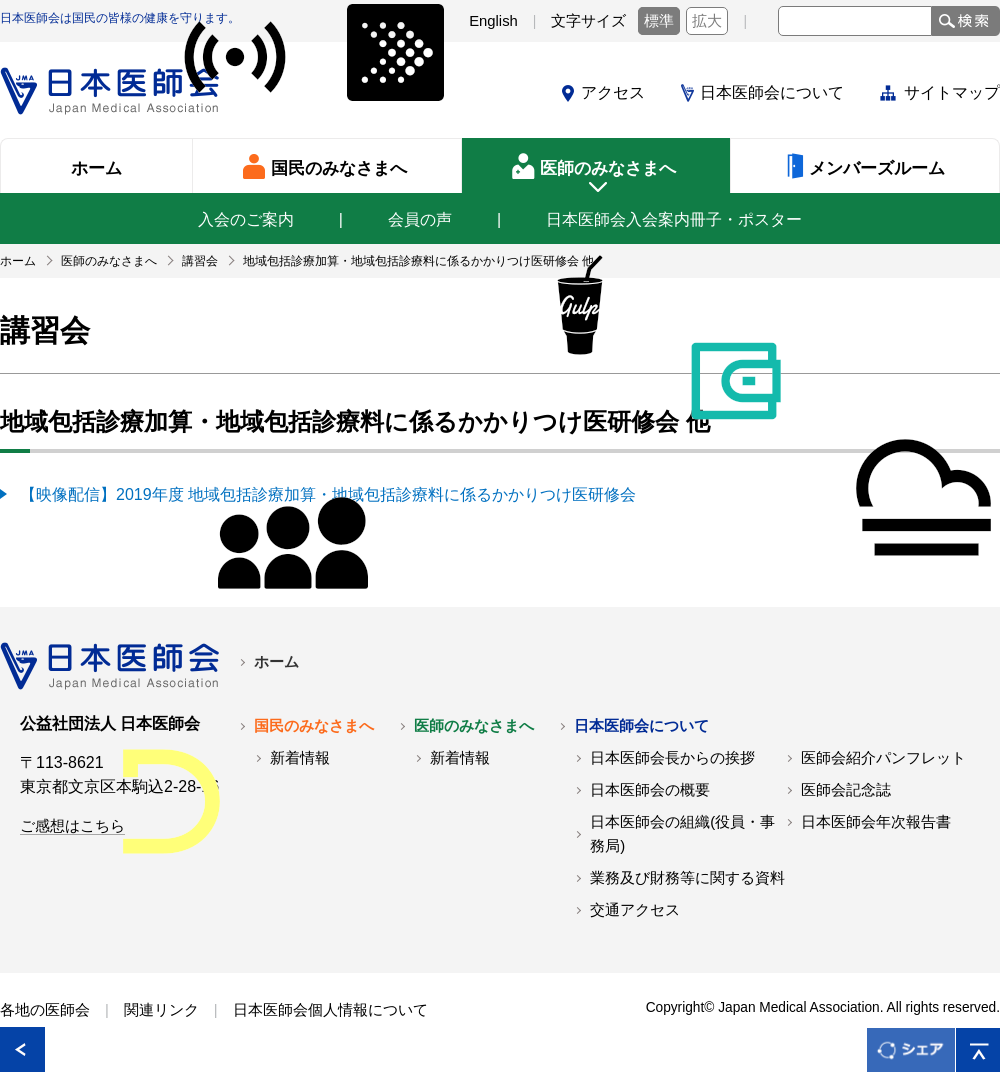 The width and height of the screenshot is (1000, 1072). Describe the element at coordinates (293, 543) in the screenshot. I see `link to MySpace profile` at that location.